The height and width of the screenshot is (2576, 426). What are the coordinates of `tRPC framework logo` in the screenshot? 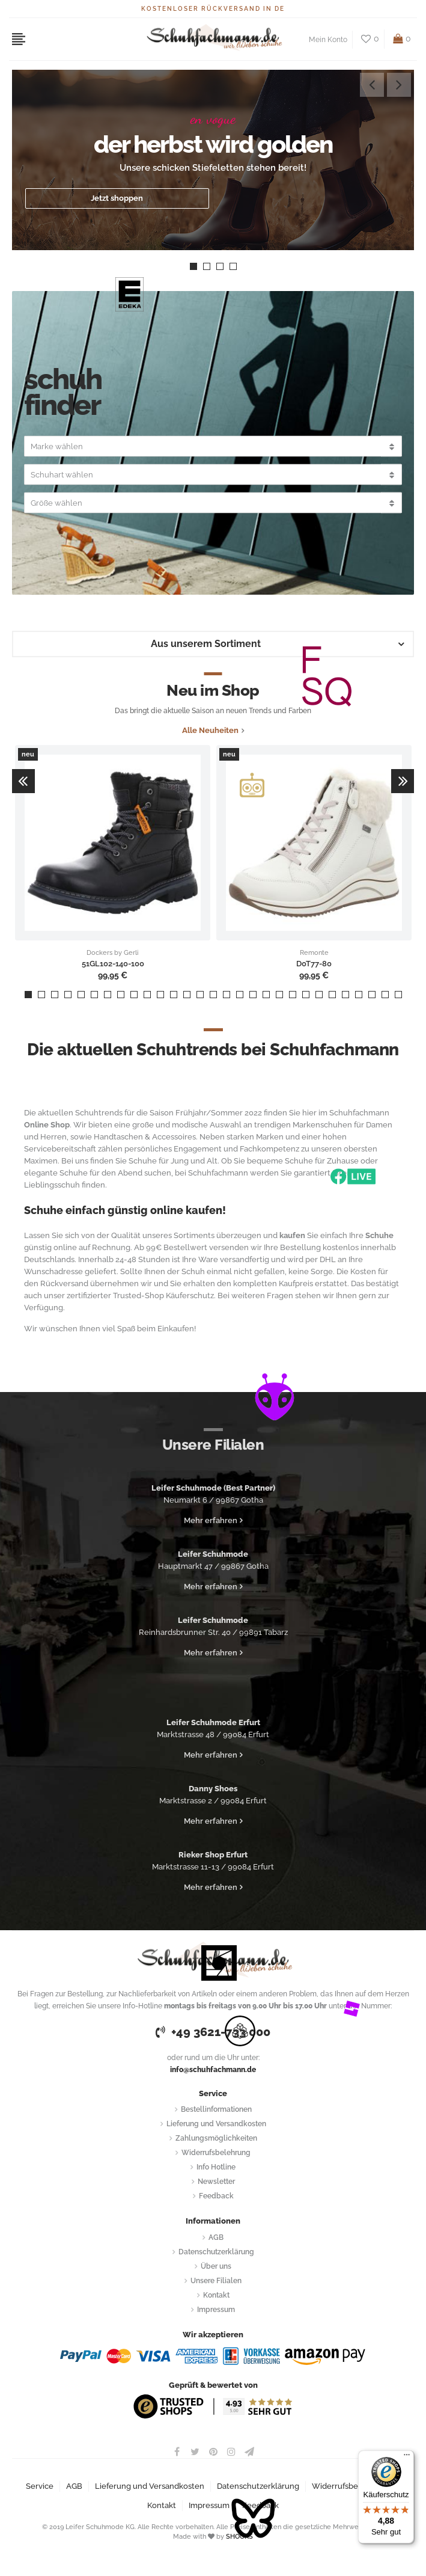 It's located at (240, 2031).